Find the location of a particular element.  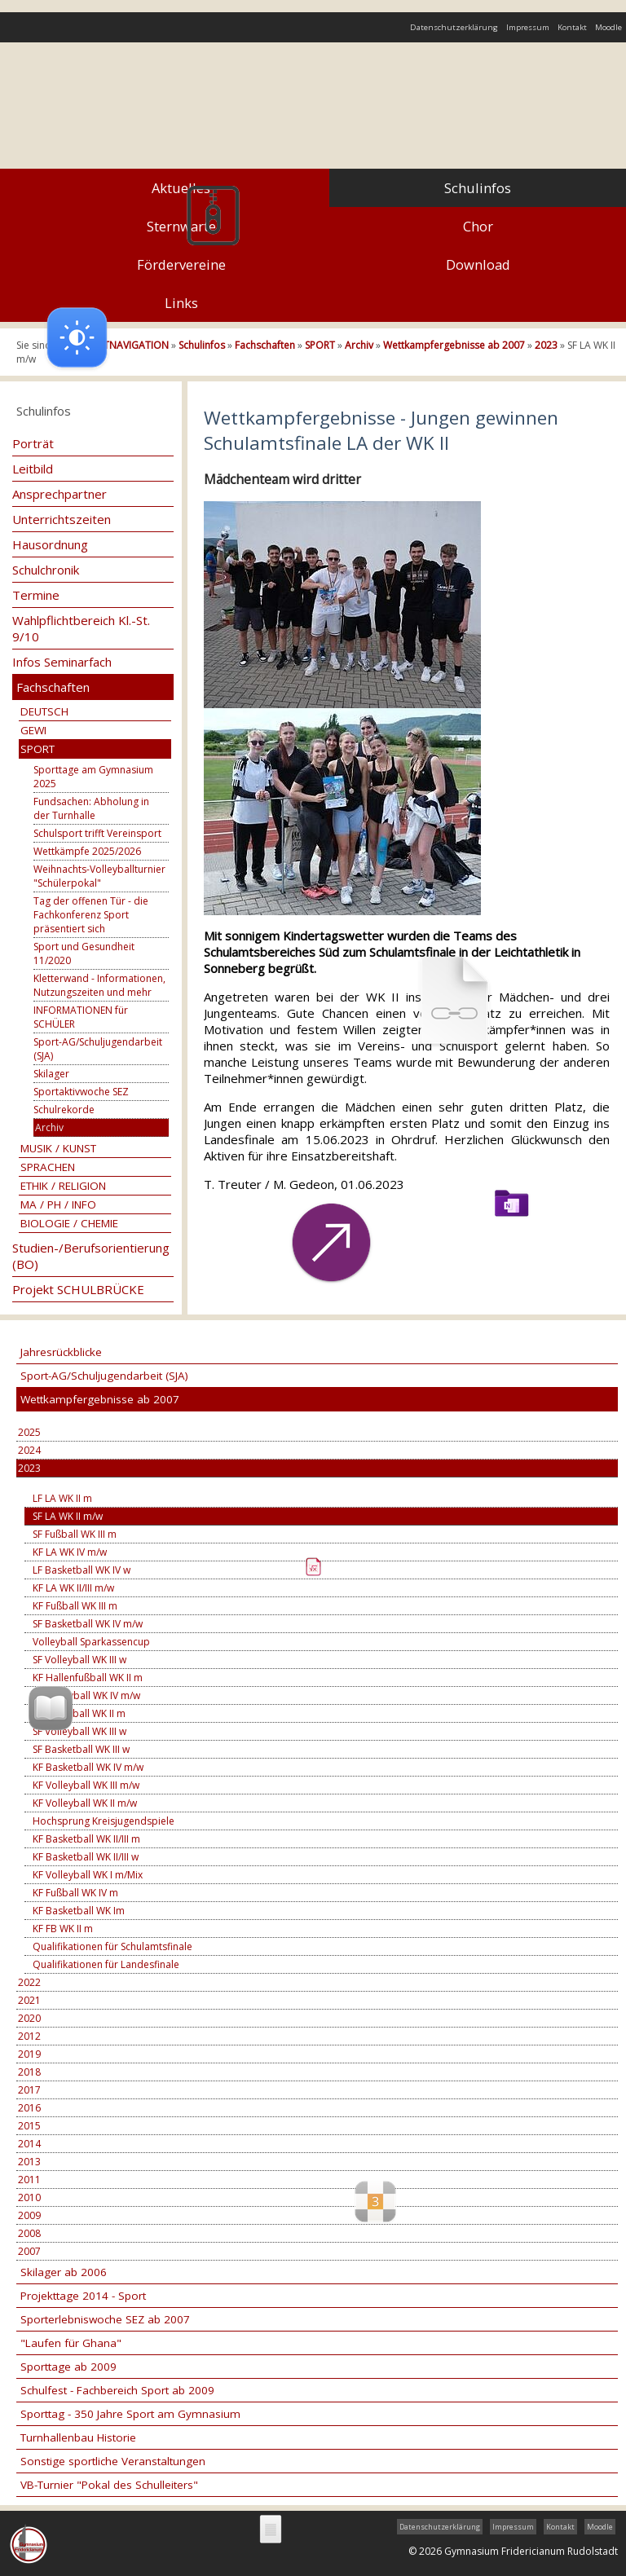

open ksudoku puzzle game is located at coordinates (375, 2201).